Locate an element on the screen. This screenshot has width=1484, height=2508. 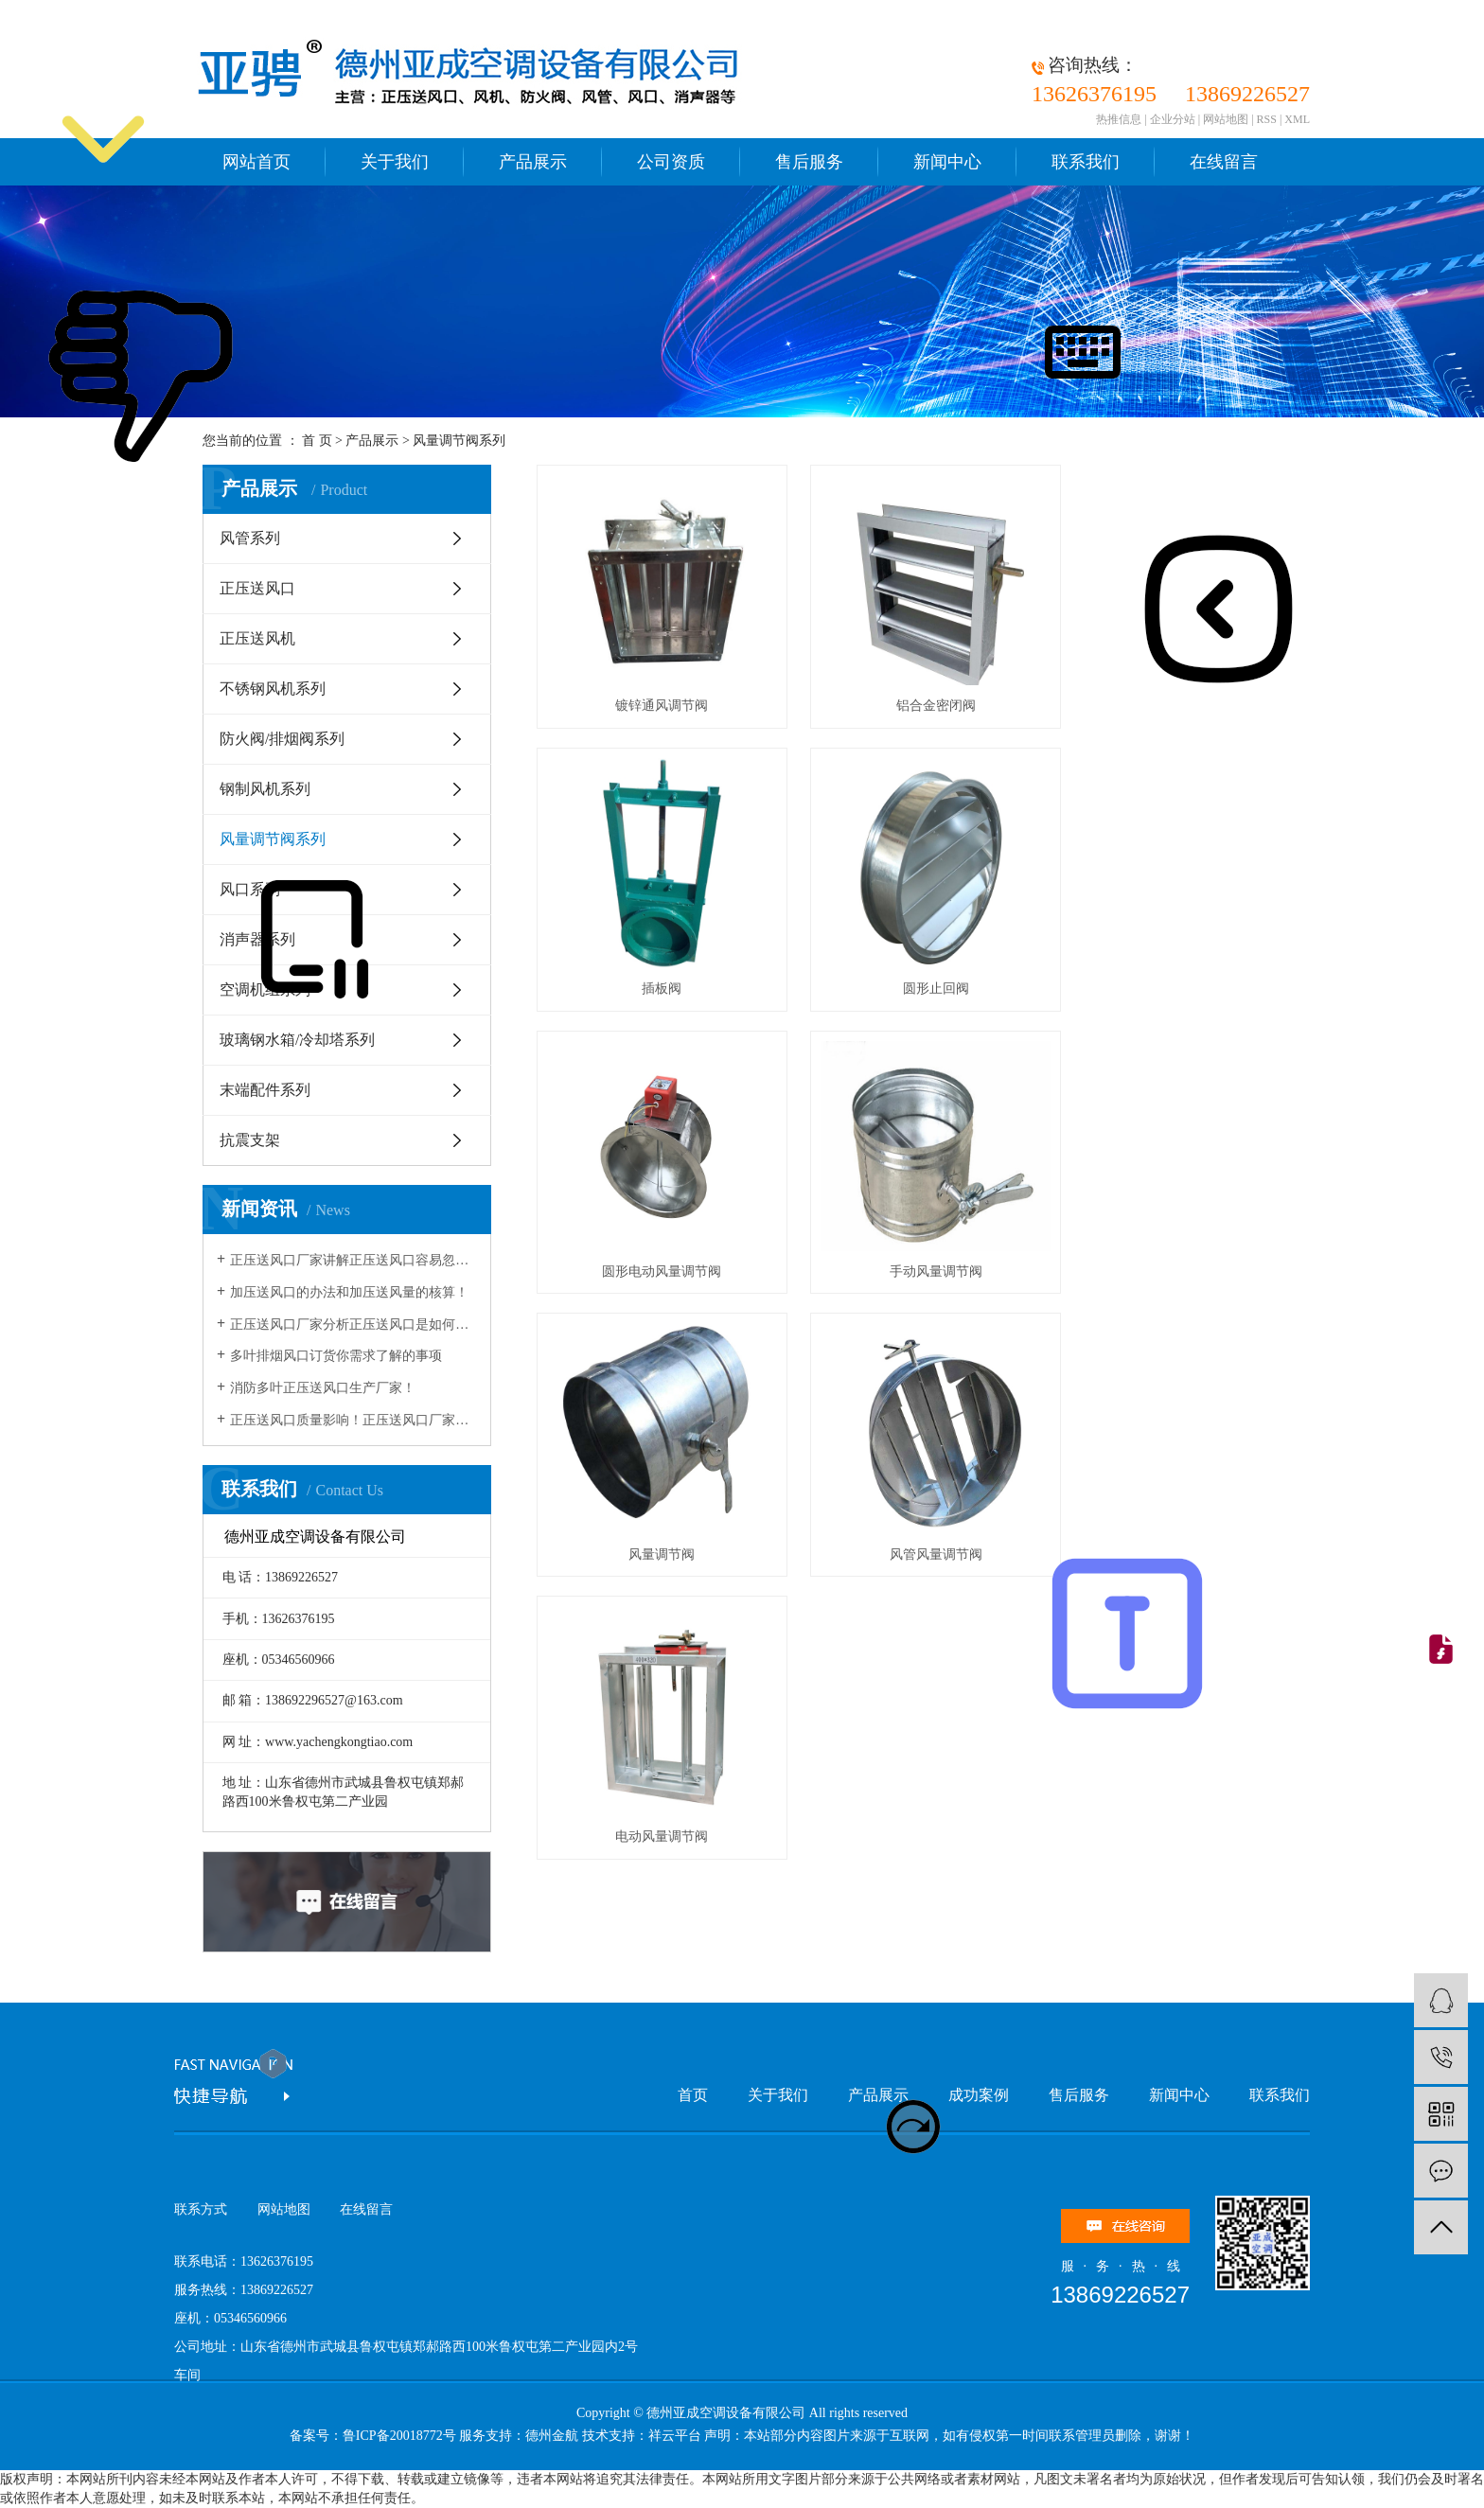
expand a dropdown menu or collapsed section is located at coordinates (103, 139).